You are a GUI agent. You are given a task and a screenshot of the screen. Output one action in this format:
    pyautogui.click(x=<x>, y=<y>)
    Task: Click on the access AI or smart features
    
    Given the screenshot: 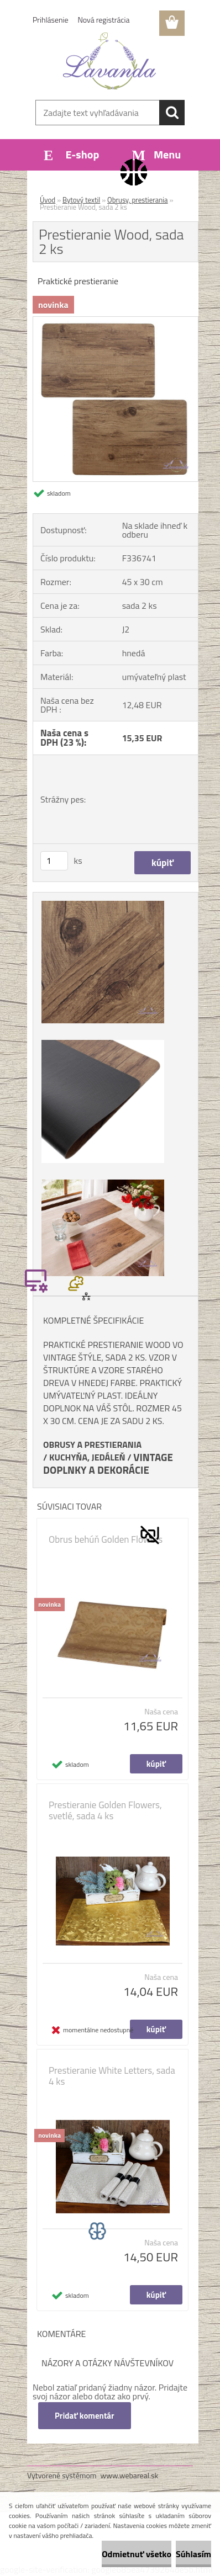 What is the action you would take?
    pyautogui.click(x=97, y=2231)
    